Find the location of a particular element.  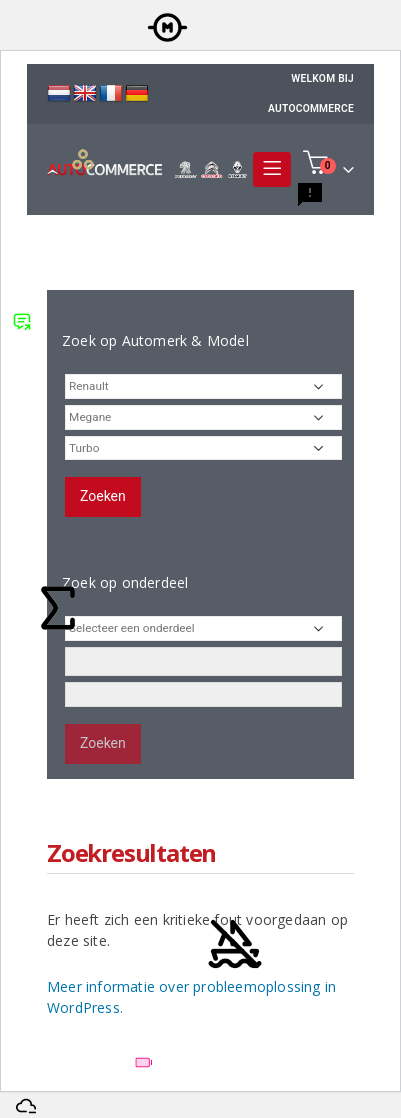

message failed to send is located at coordinates (310, 195).